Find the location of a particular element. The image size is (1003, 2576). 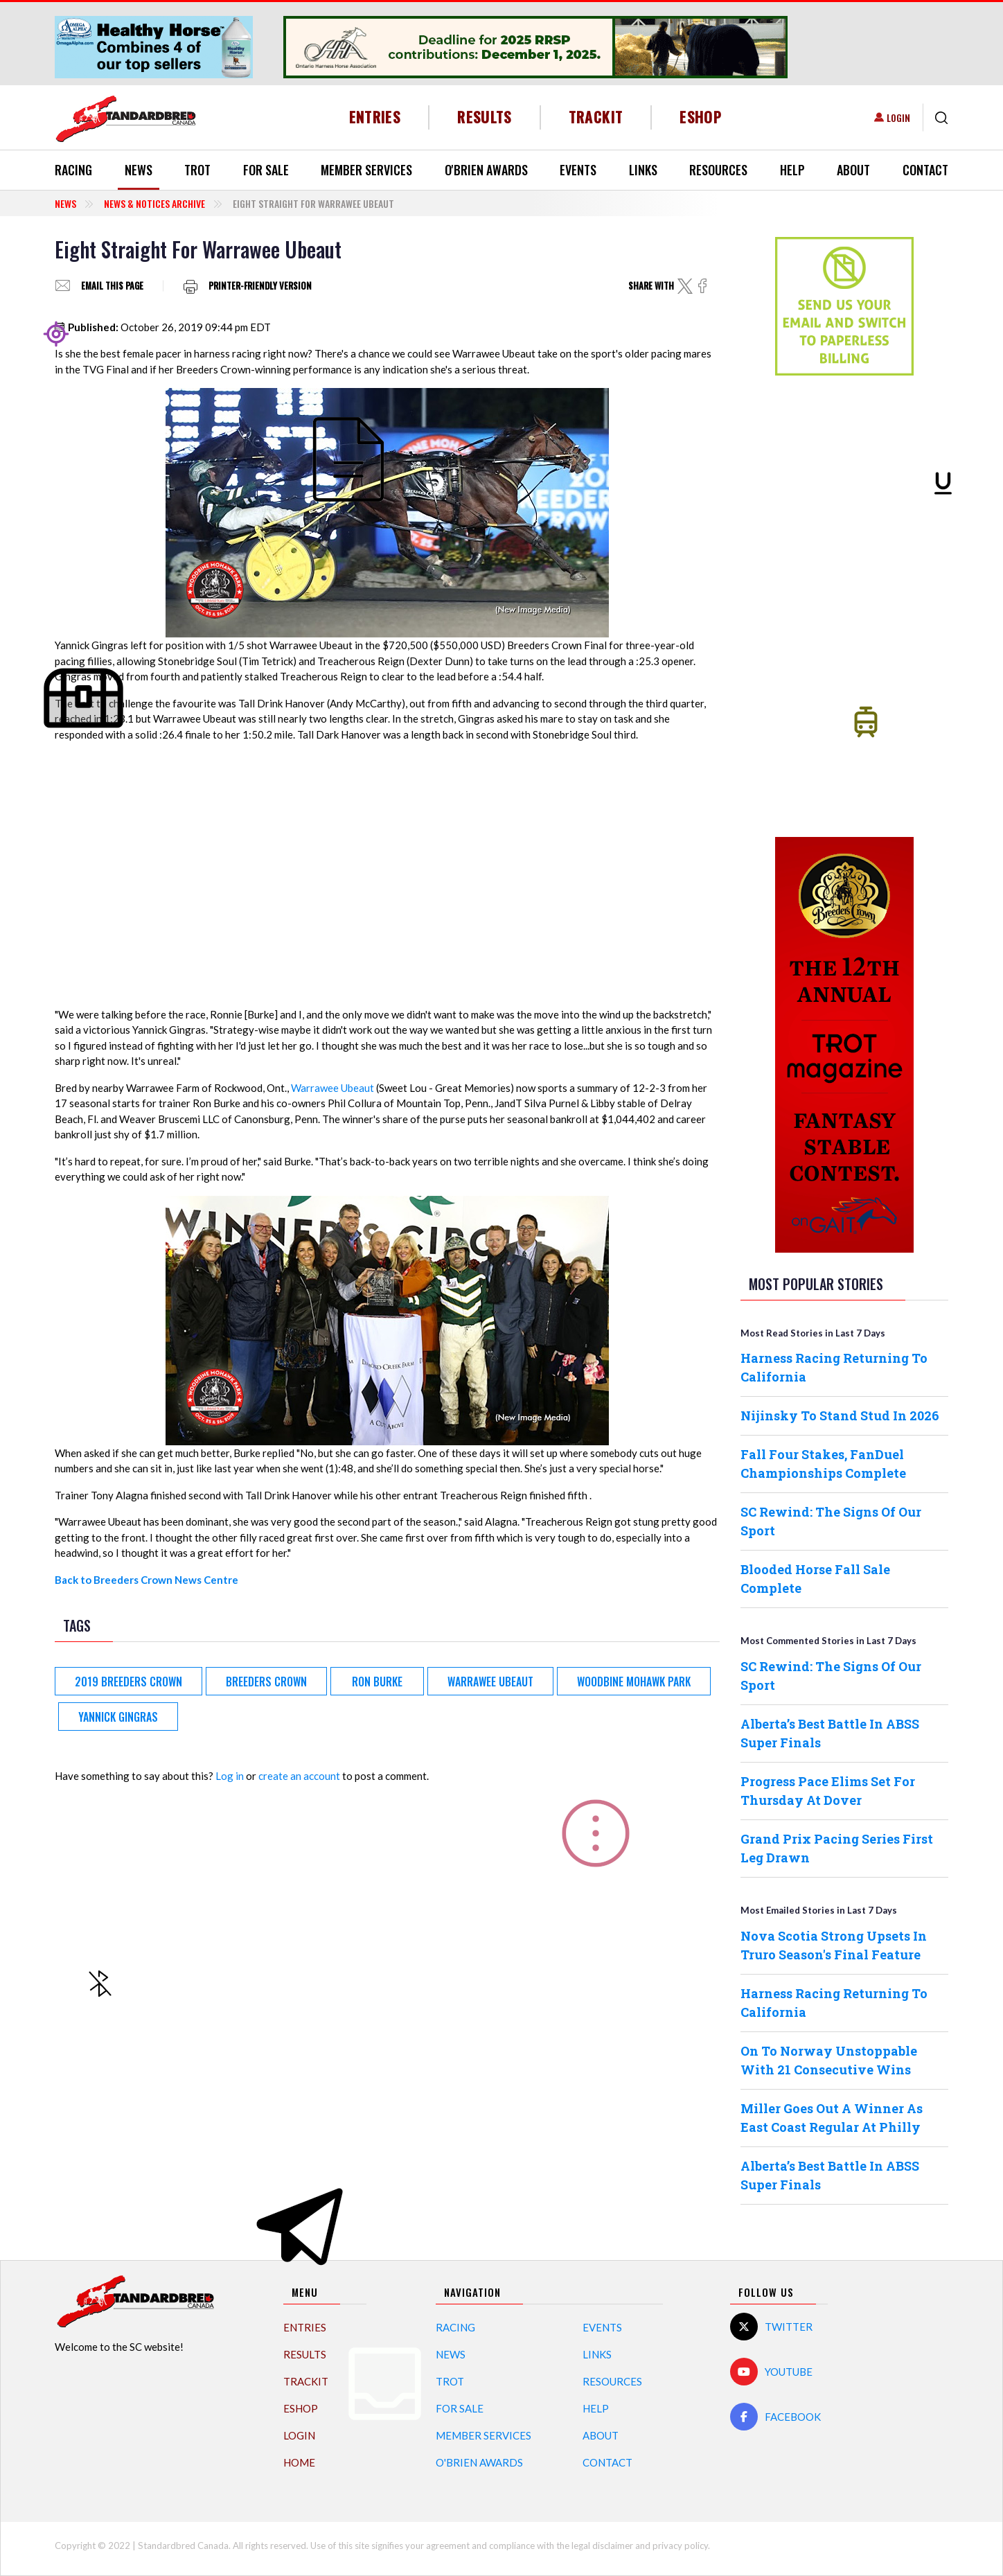

view inbox or incoming items is located at coordinates (384, 2383).